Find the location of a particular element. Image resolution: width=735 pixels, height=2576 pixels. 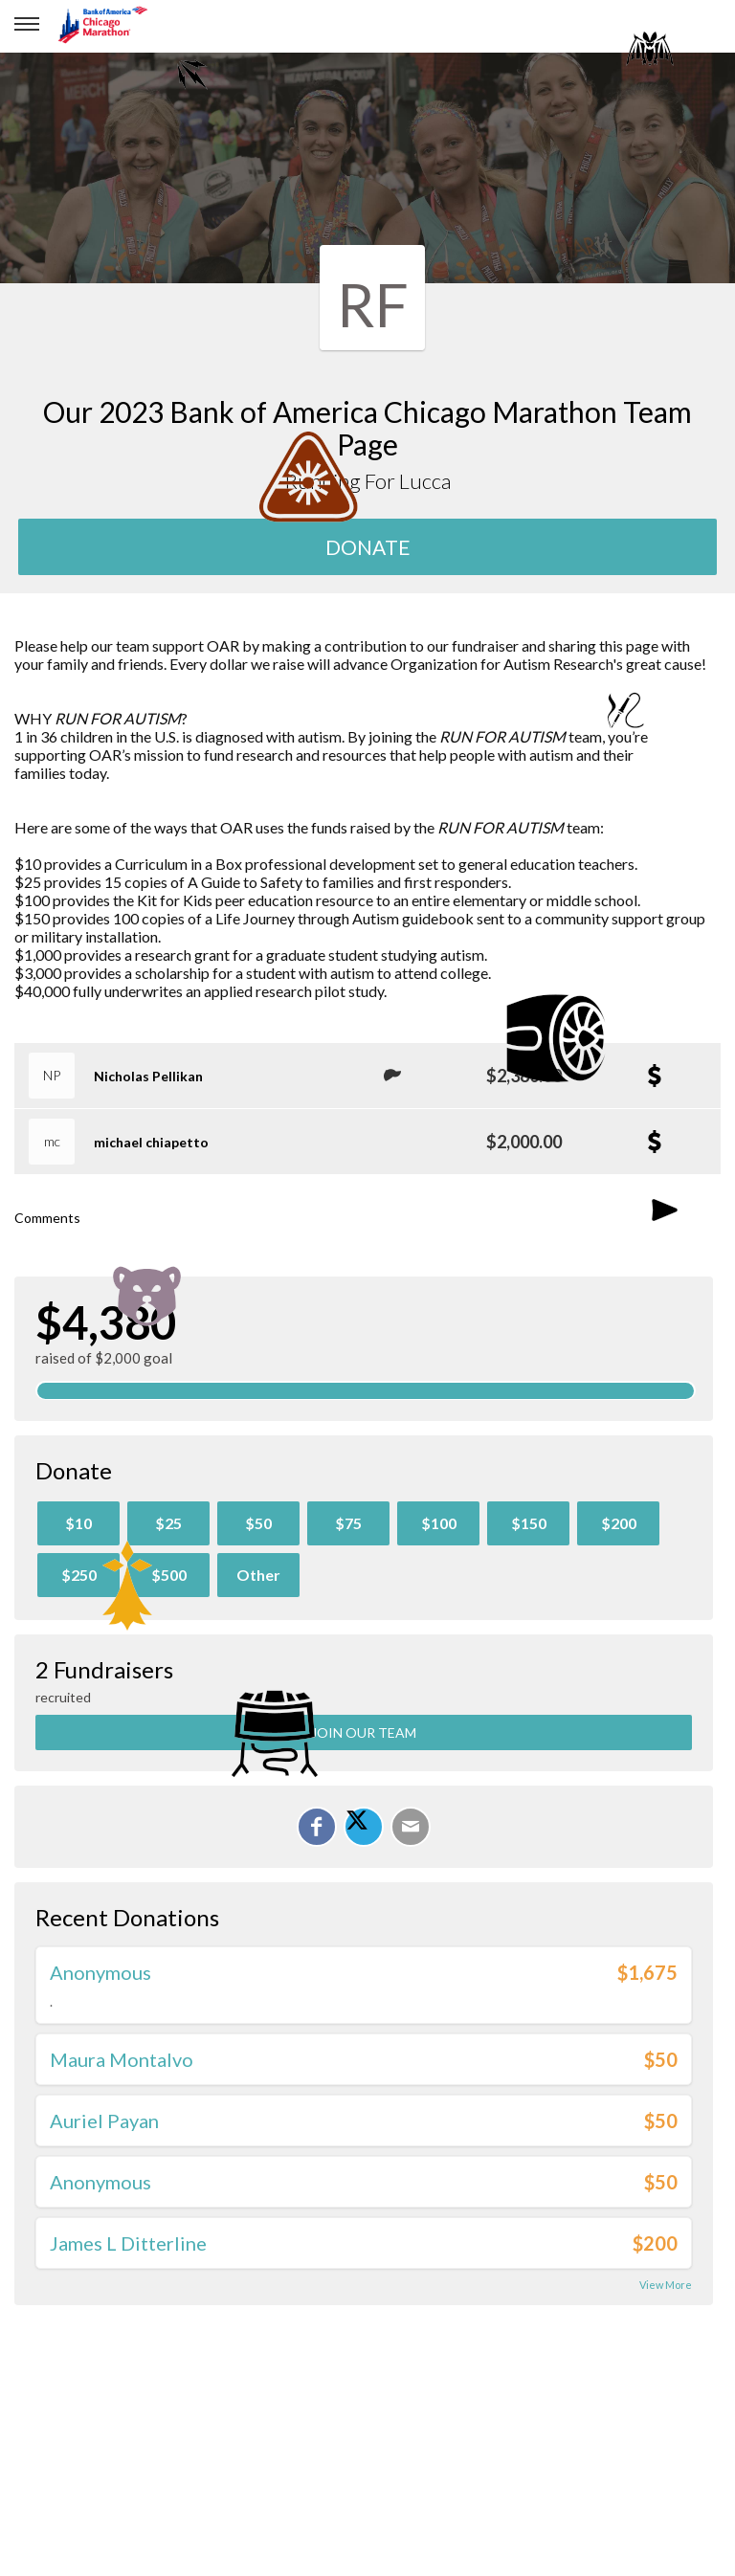

represents a bear character or avatar in a game is located at coordinates (146, 1296).